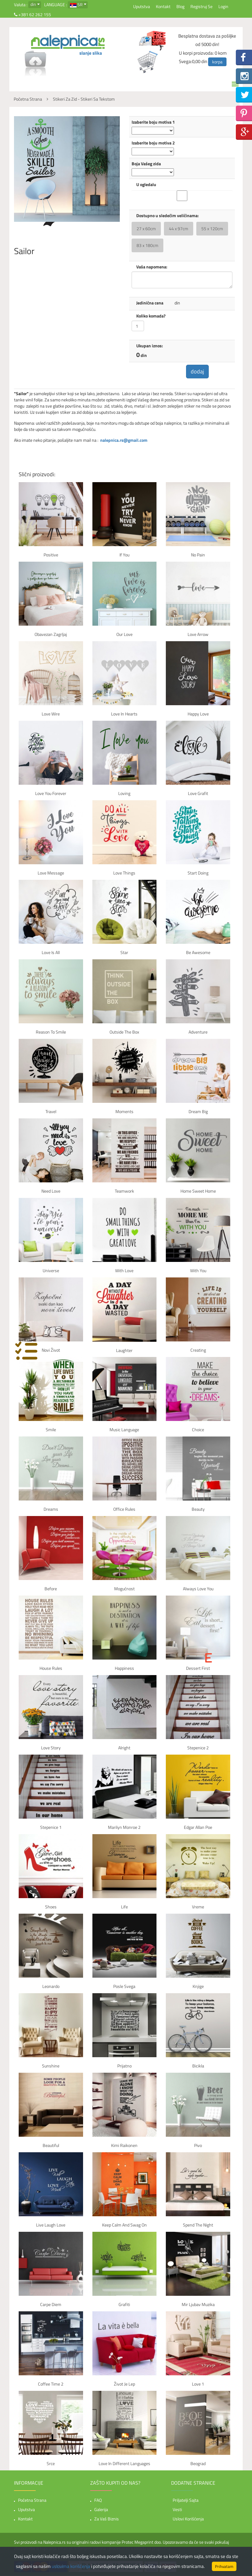 This screenshot has width=252, height=2576. What do you see at coordinates (208, 1658) in the screenshot?
I see `the letter "e" icon, typically used for alphabetical indexing or text formatting` at bounding box center [208, 1658].